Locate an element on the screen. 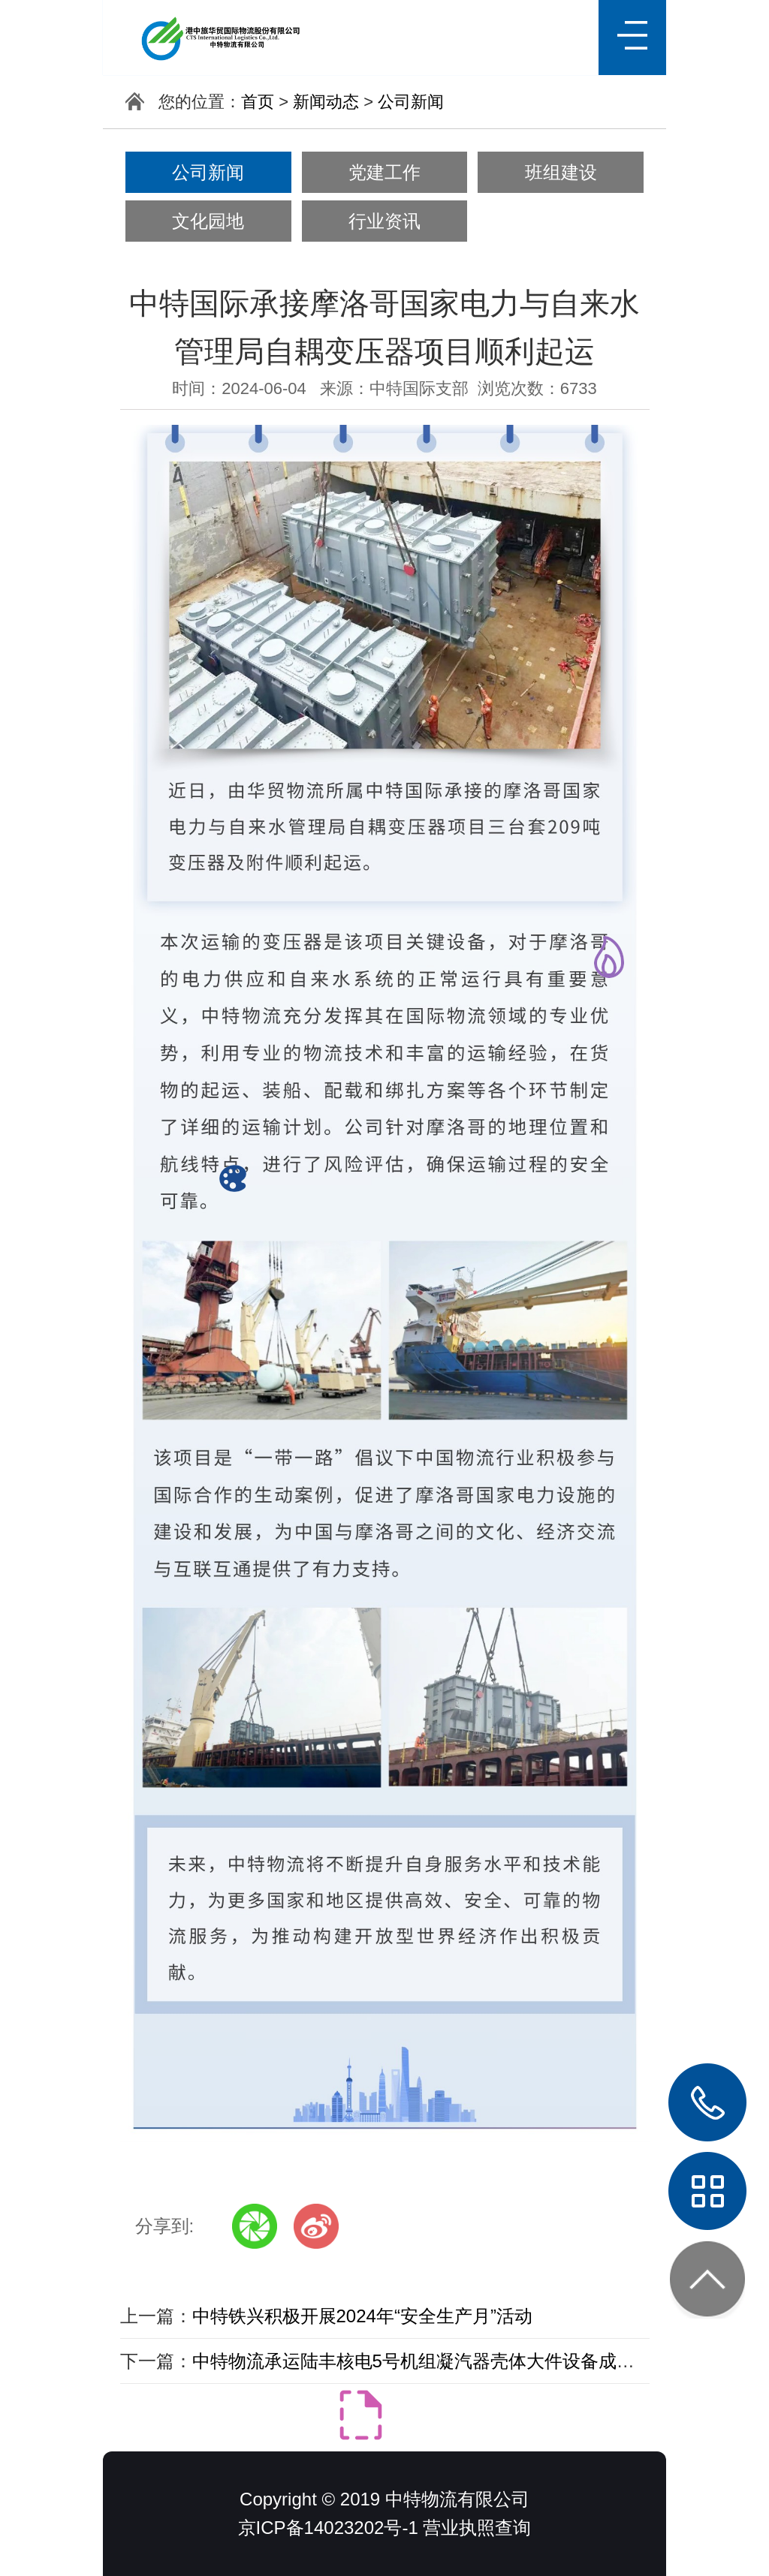 This screenshot has height=2576, width=769. a draft or unsaved file is located at coordinates (360, 2415).